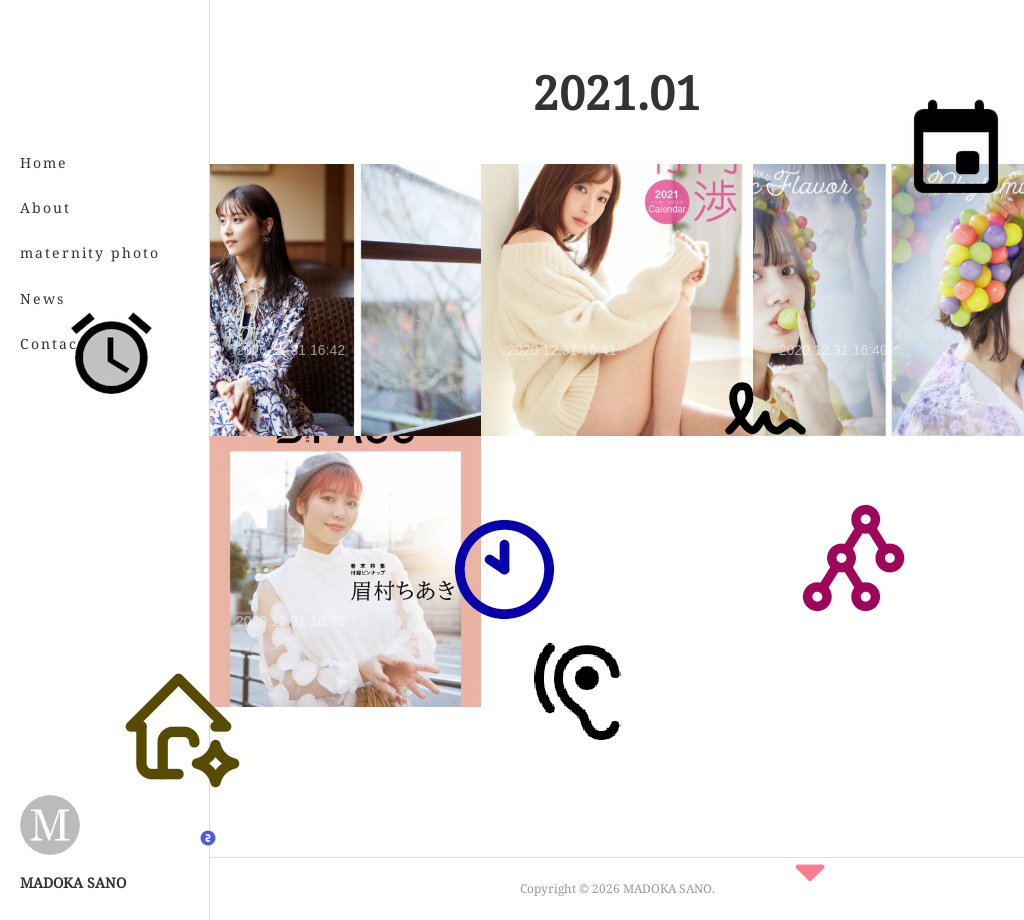  Describe the element at coordinates (765, 410) in the screenshot. I see `add your signature to a document` at that location.